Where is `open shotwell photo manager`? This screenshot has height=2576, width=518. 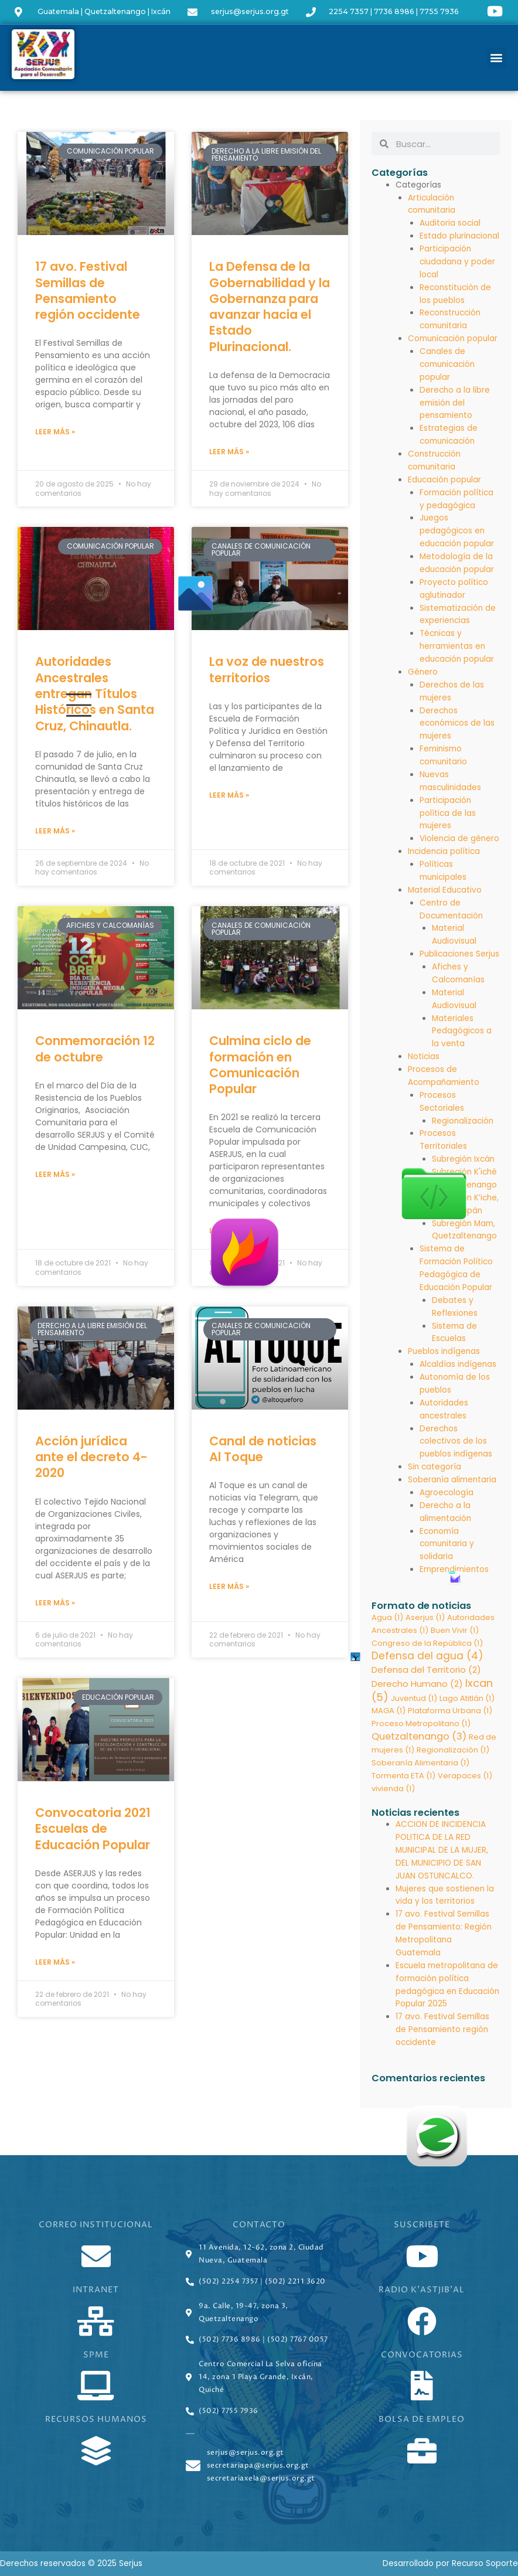
open shotwell photo manager is located at coordinates (355, 1657).